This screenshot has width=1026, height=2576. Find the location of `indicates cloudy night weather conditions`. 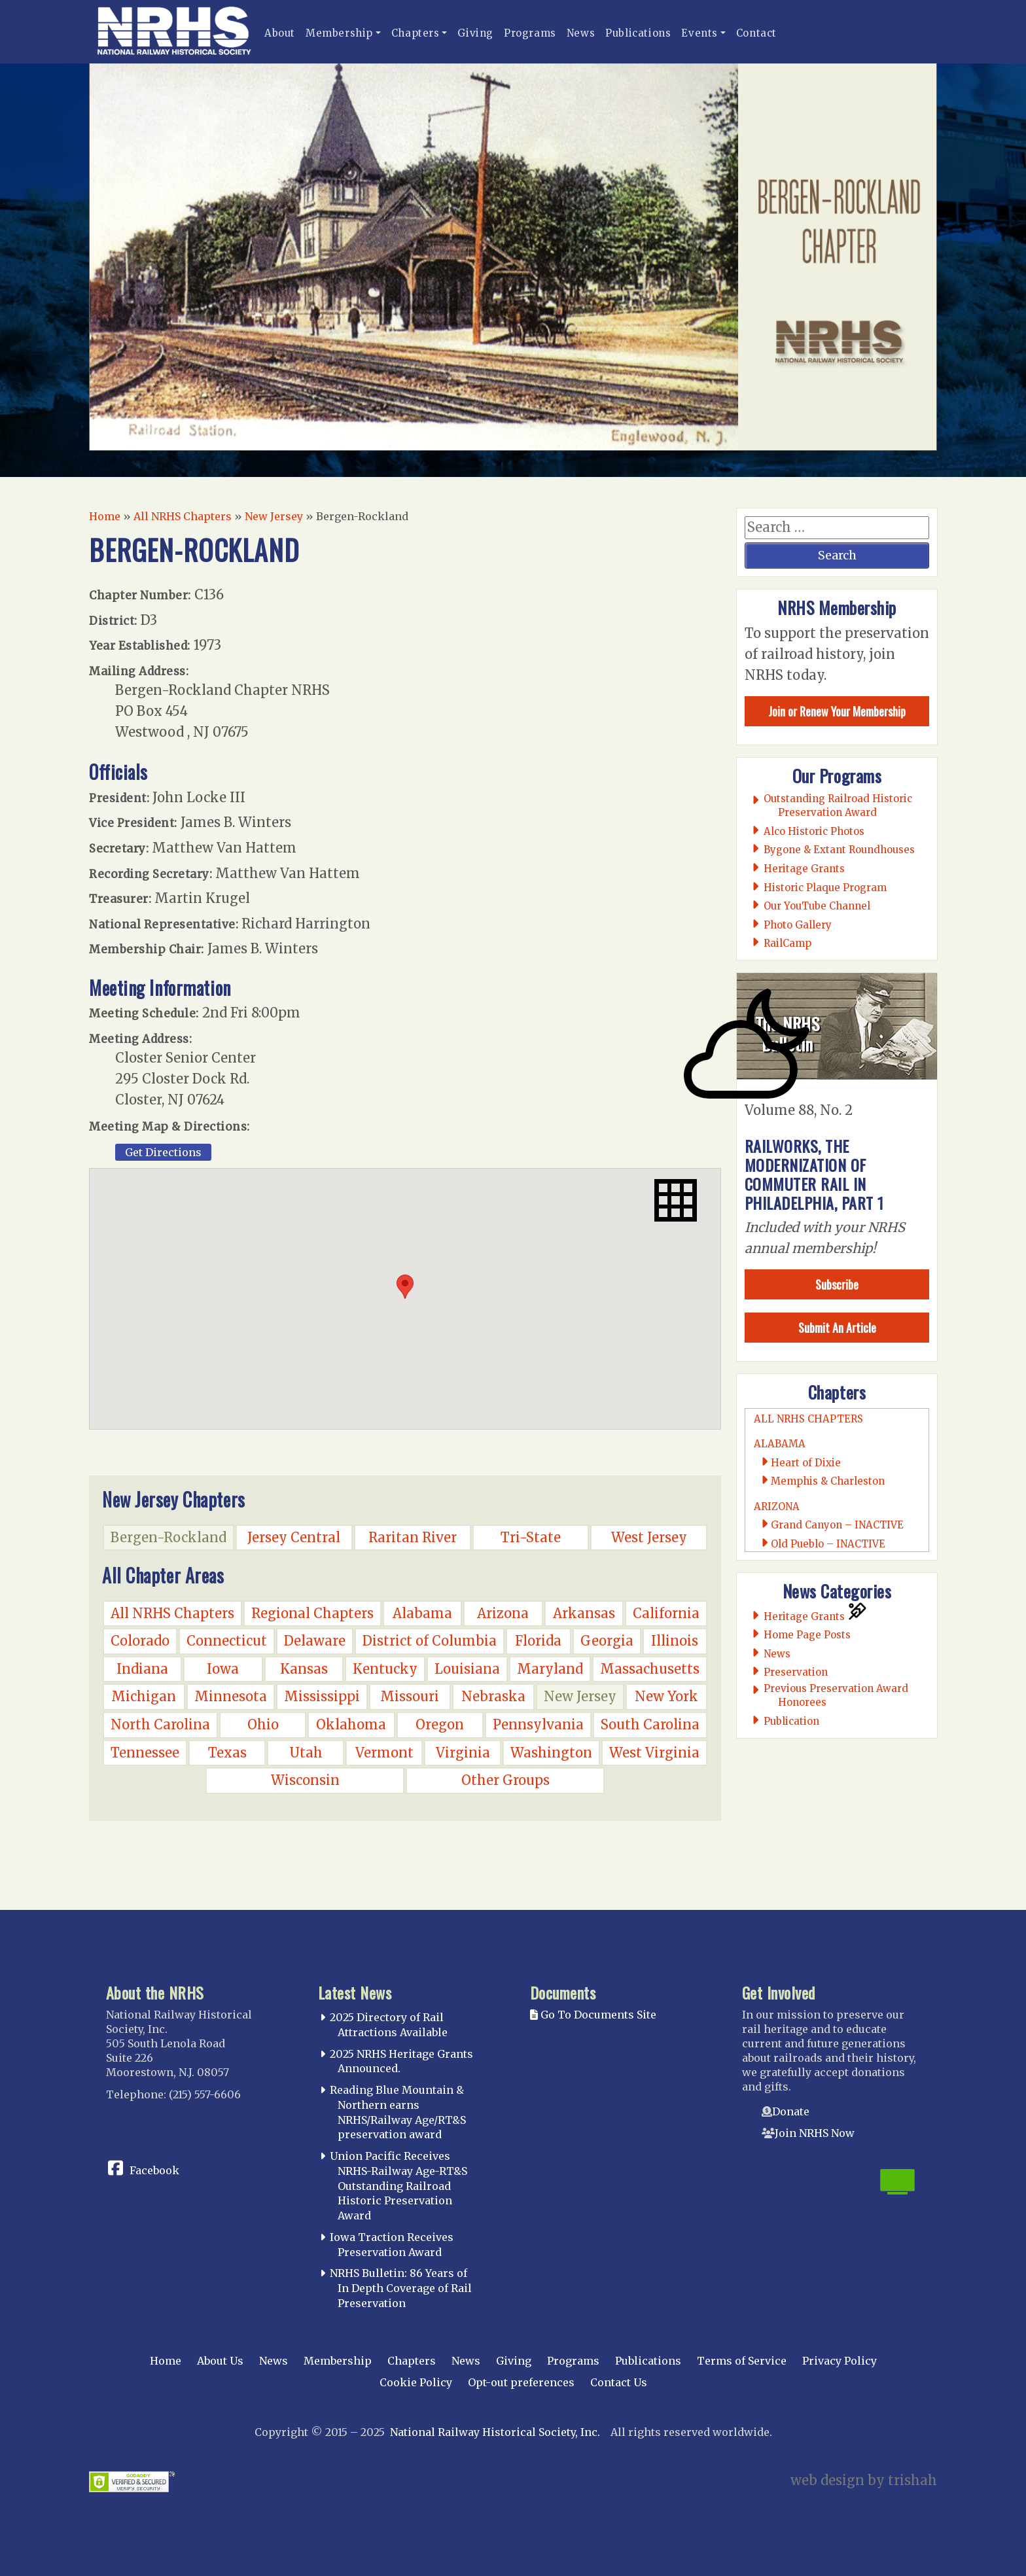

indicates cloudy night weather conditions is located at coordinates (747, 1044).